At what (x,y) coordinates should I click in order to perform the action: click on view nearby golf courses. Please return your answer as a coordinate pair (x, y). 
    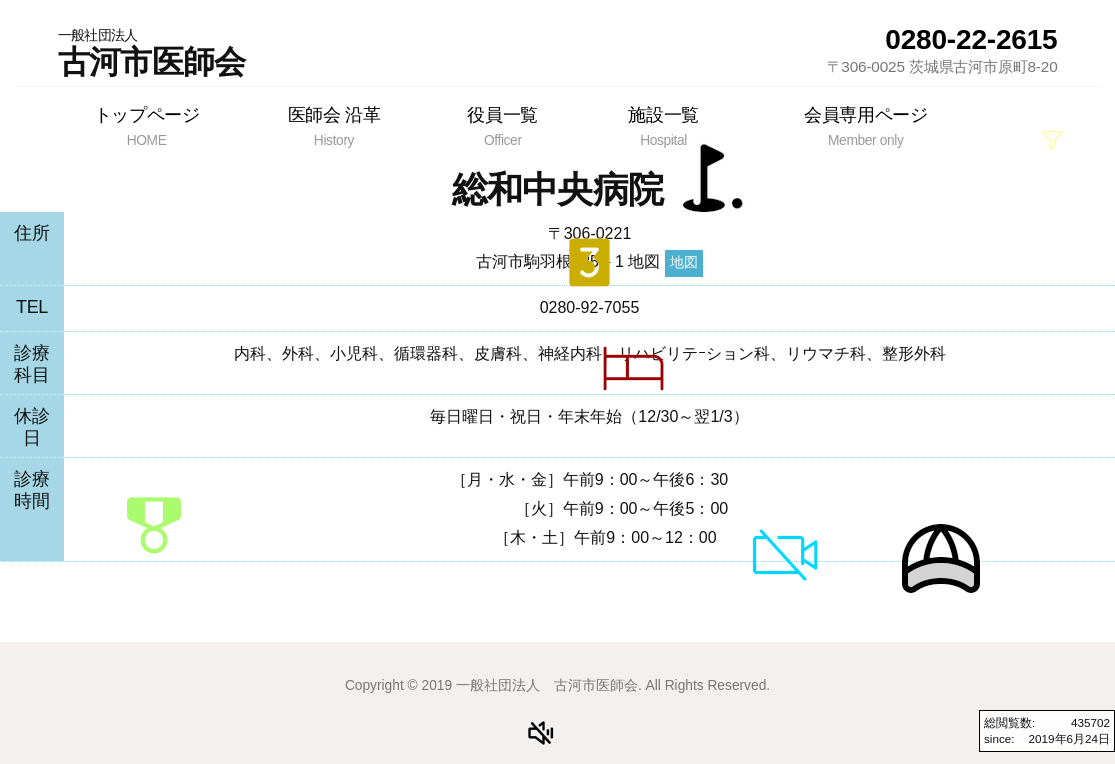
    Looking at the image, I should click on (711, 177).